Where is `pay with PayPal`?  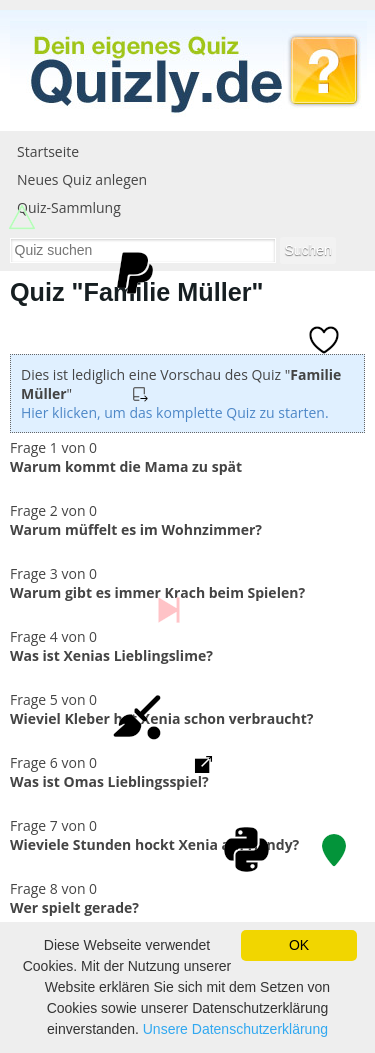
pay with PayPal is located at coordinates (135, 273).